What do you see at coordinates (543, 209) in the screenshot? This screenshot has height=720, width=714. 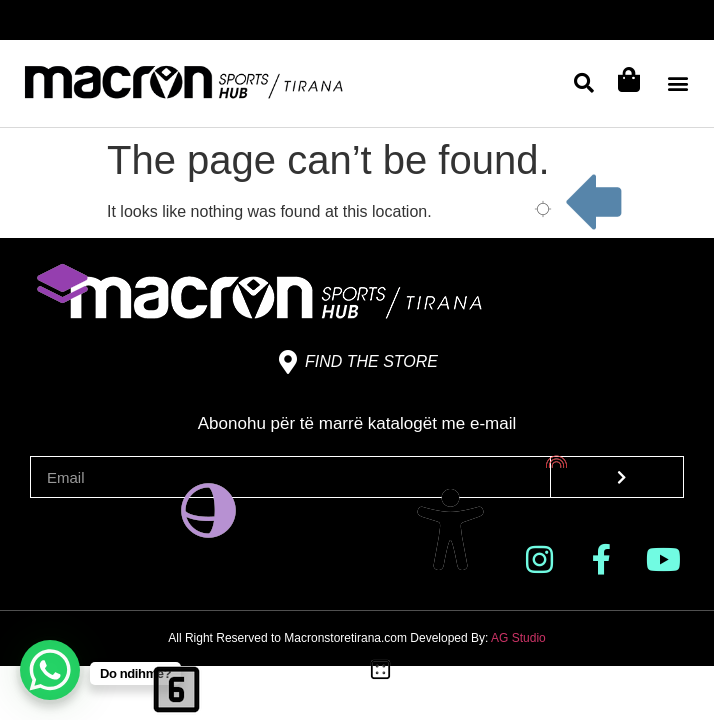 I see `access current location` at bounding box center [543, 209].